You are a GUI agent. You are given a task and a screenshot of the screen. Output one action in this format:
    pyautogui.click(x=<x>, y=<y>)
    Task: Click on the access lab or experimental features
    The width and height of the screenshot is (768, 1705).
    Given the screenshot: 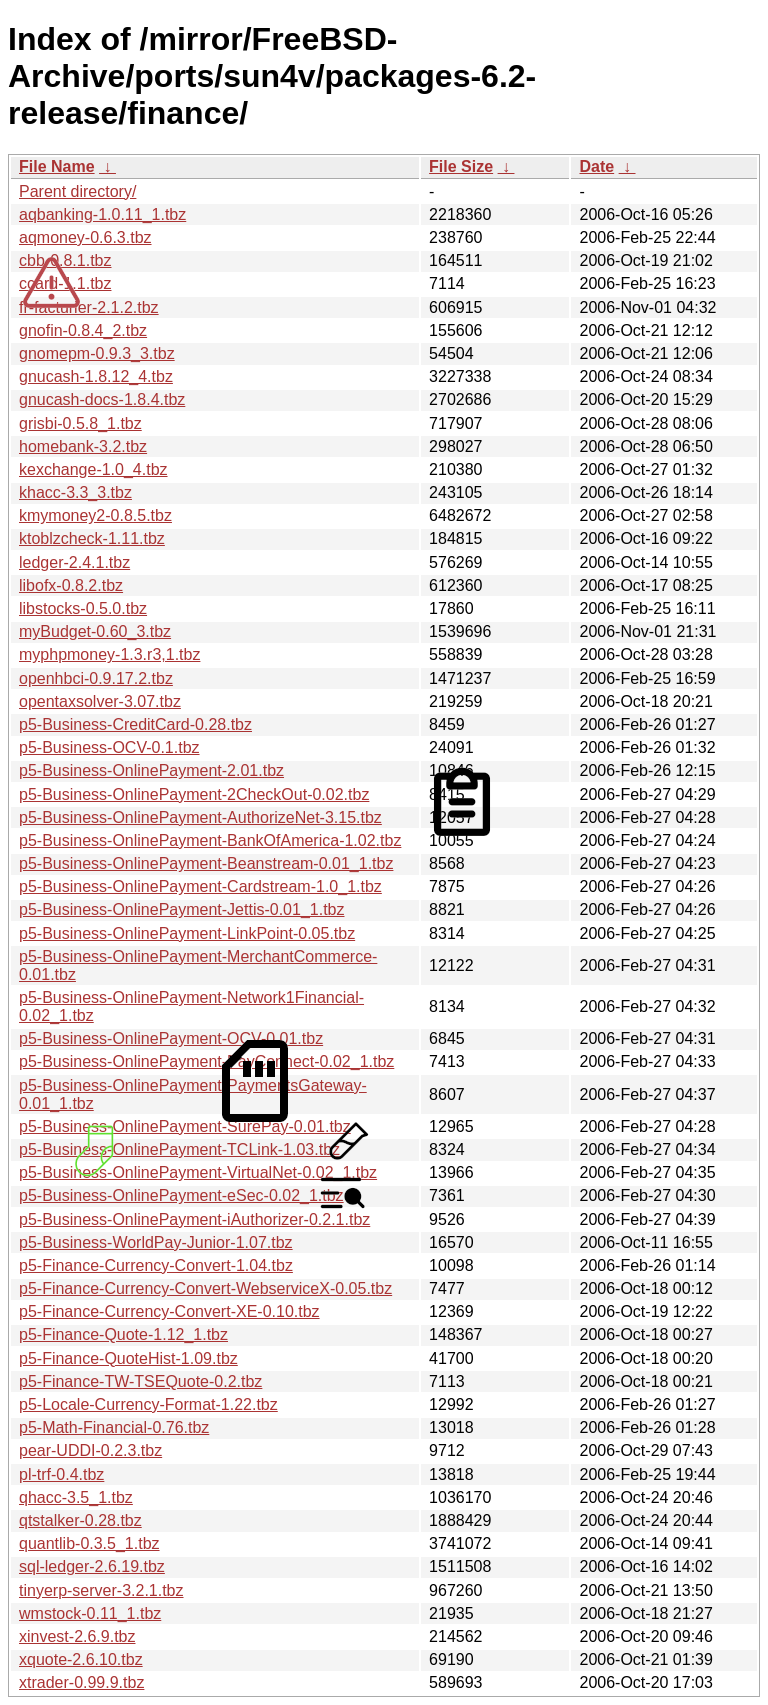 What is the action you would take?
    pyautogui.click(x=348, y=1141)
    